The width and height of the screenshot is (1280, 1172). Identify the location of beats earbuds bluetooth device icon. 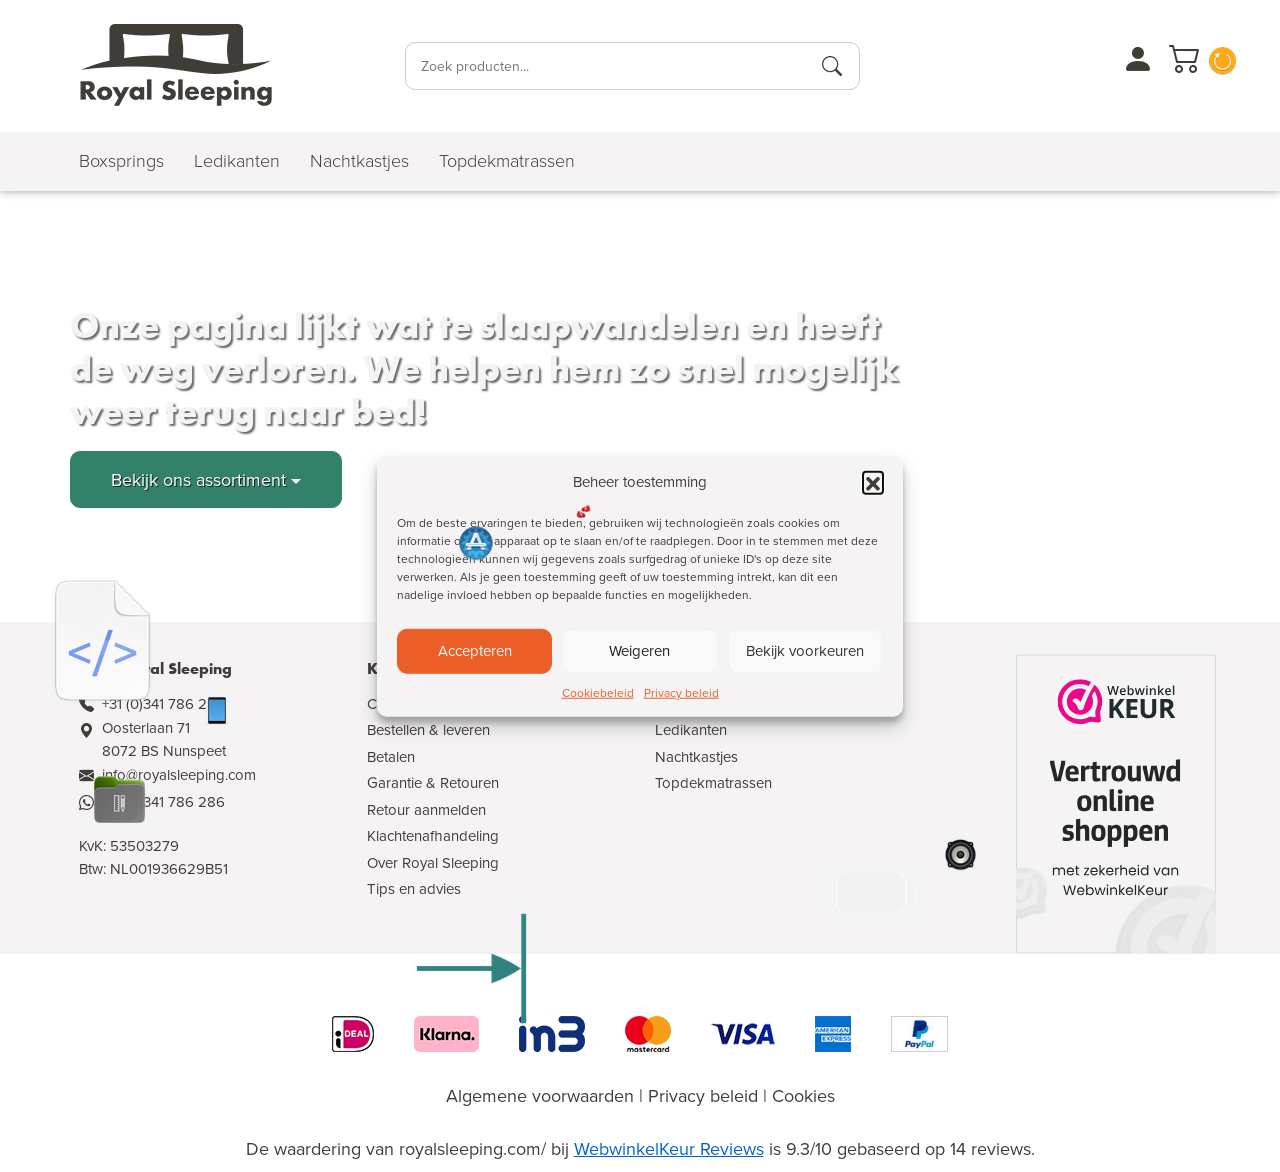
(583, 511).